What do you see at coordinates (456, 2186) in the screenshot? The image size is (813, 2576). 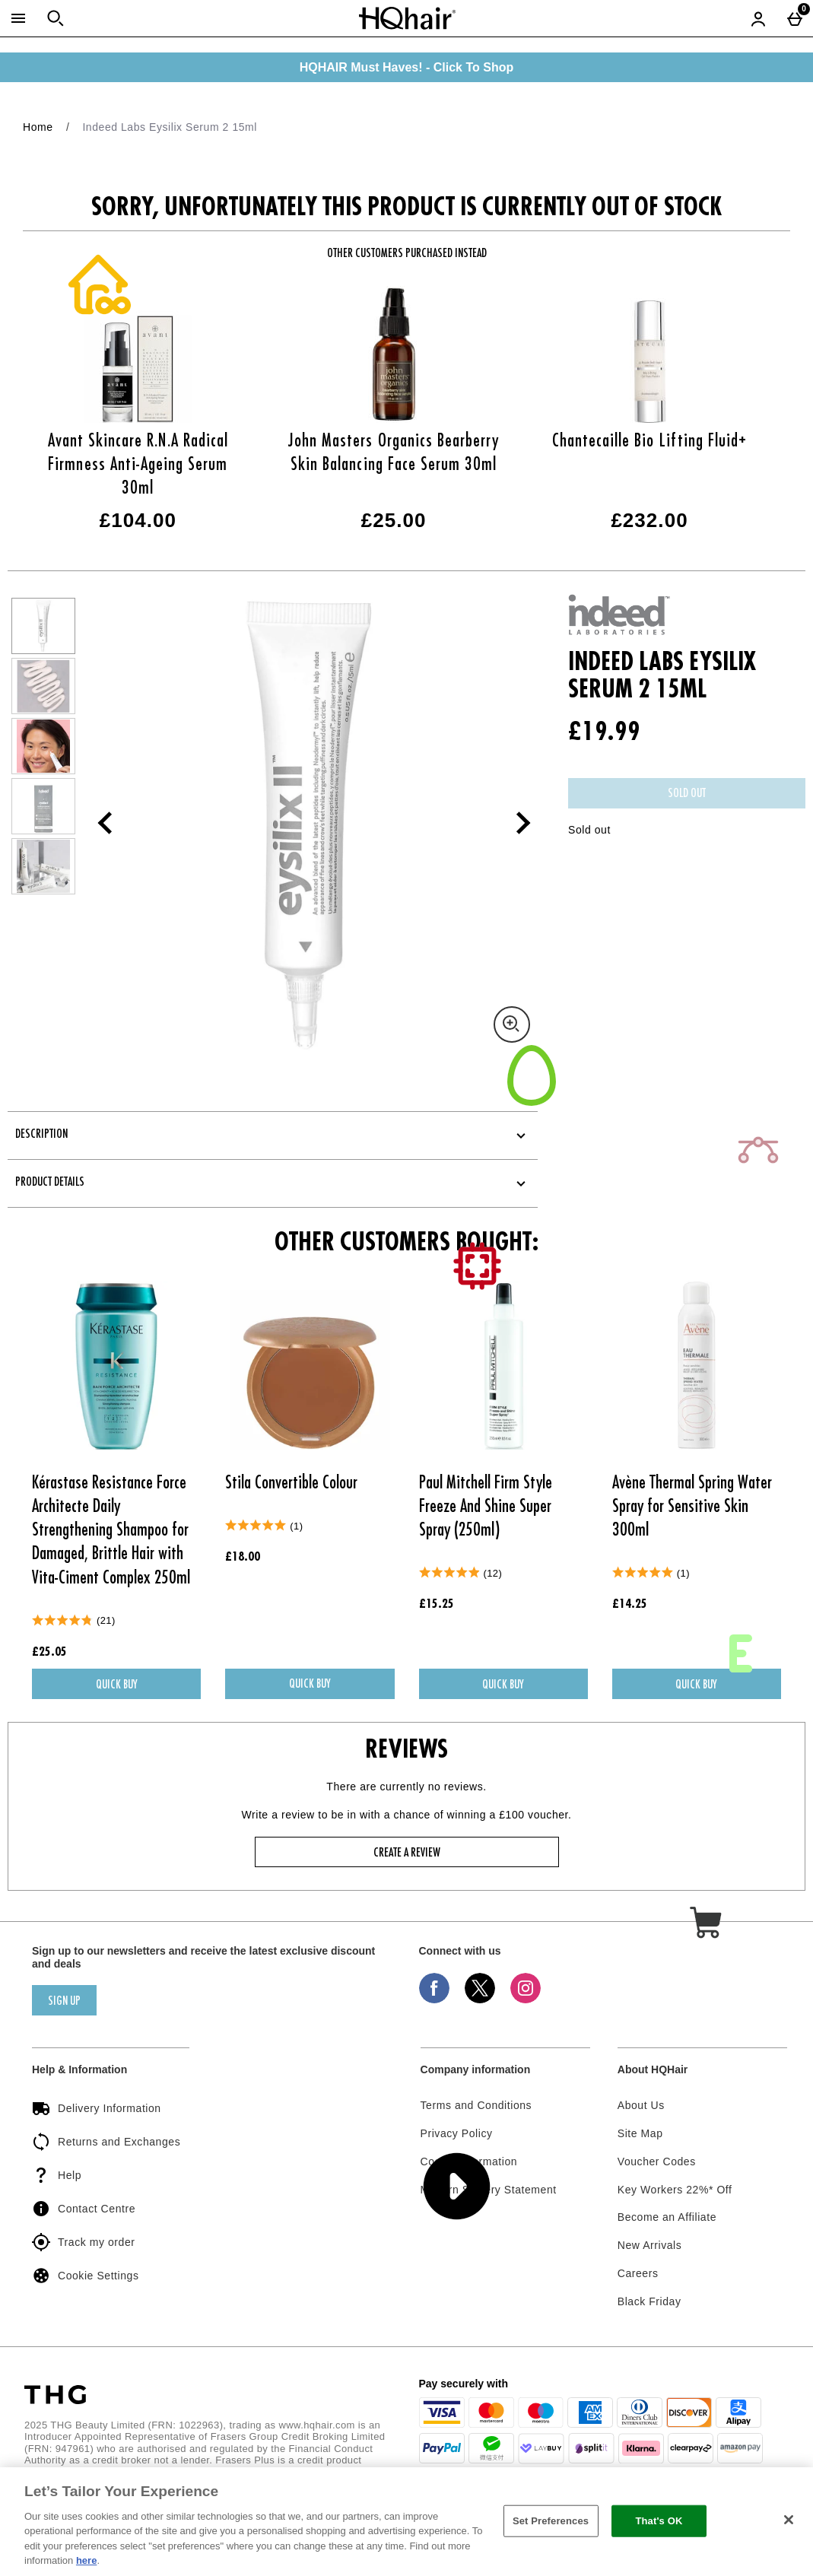 I see `play media or video content` at bounding box center [456, 2186].